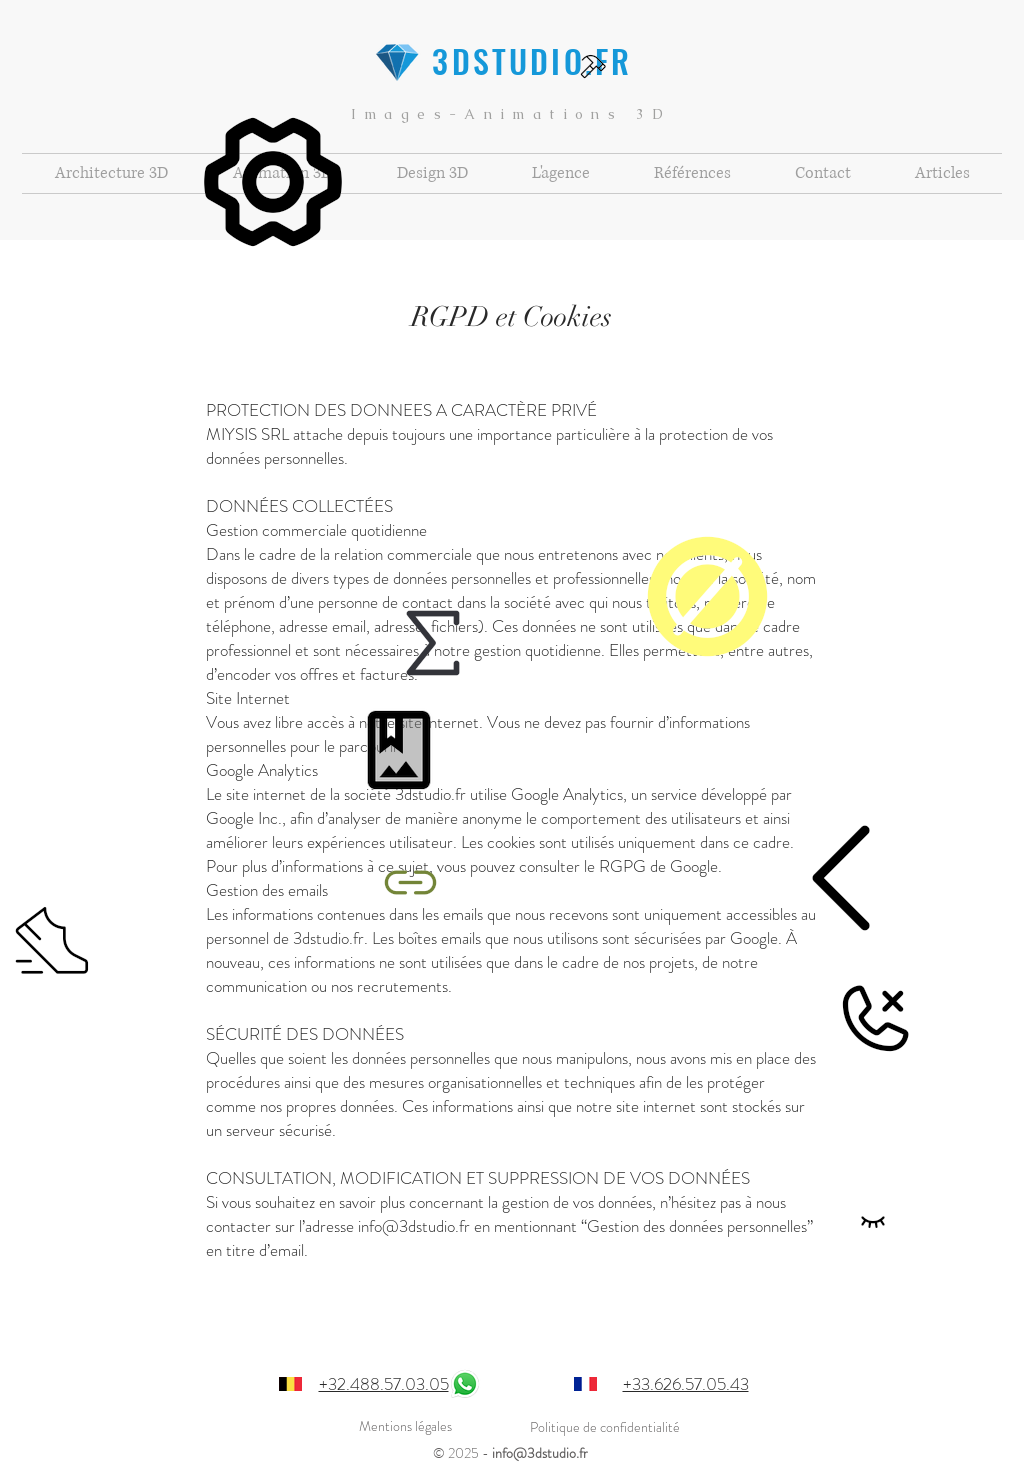  Describe the element at coordinates (50, 944) in the screenshot. I see `track your running or walking activity` at that location.